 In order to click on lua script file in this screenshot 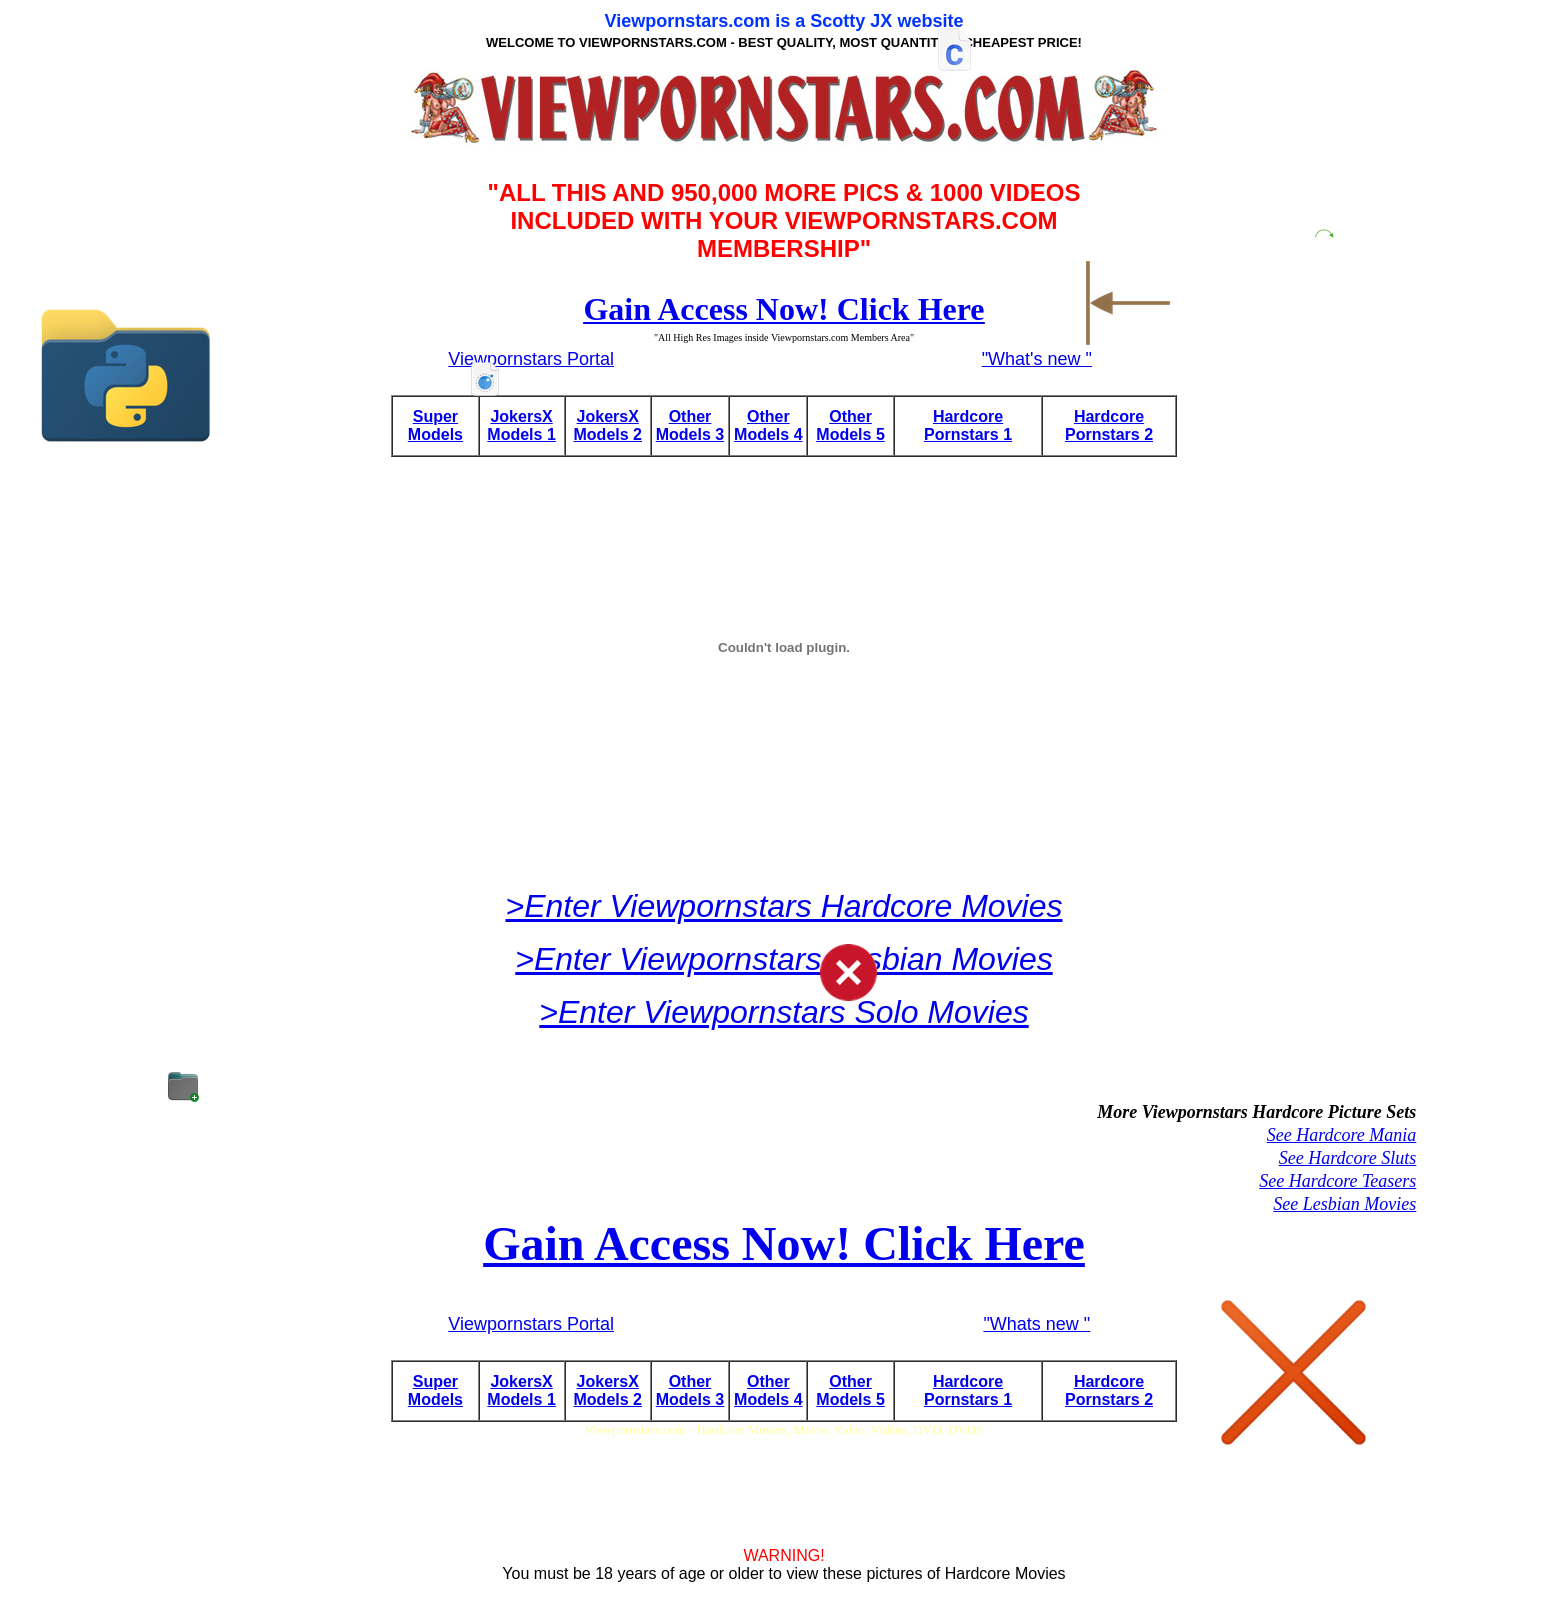, I will do `click(485, 379)`.